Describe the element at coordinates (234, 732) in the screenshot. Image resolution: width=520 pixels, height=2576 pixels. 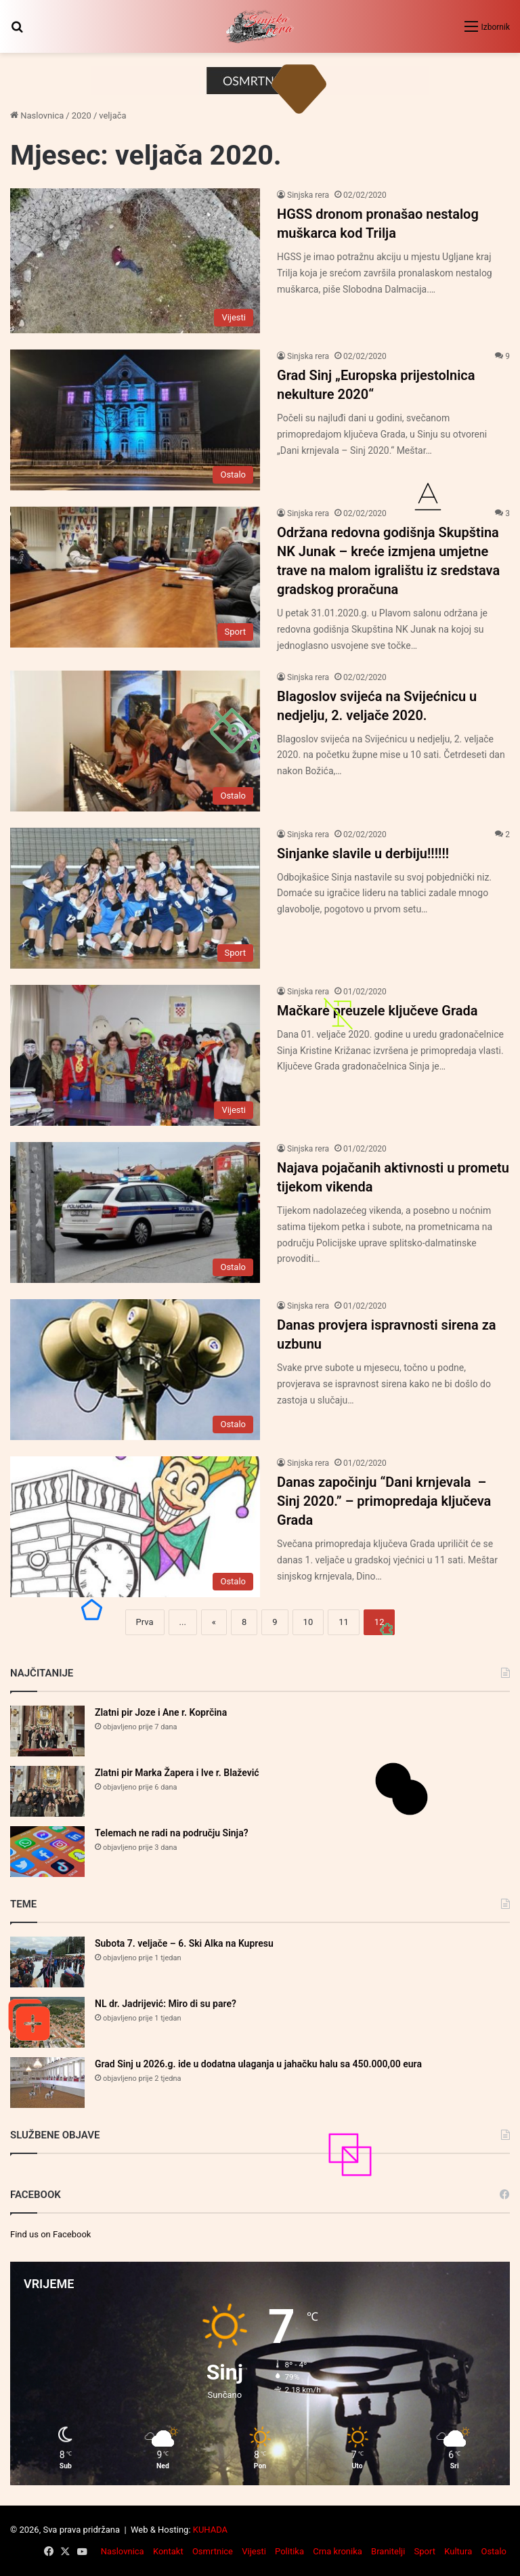
I see `fill an area with color` at that location.